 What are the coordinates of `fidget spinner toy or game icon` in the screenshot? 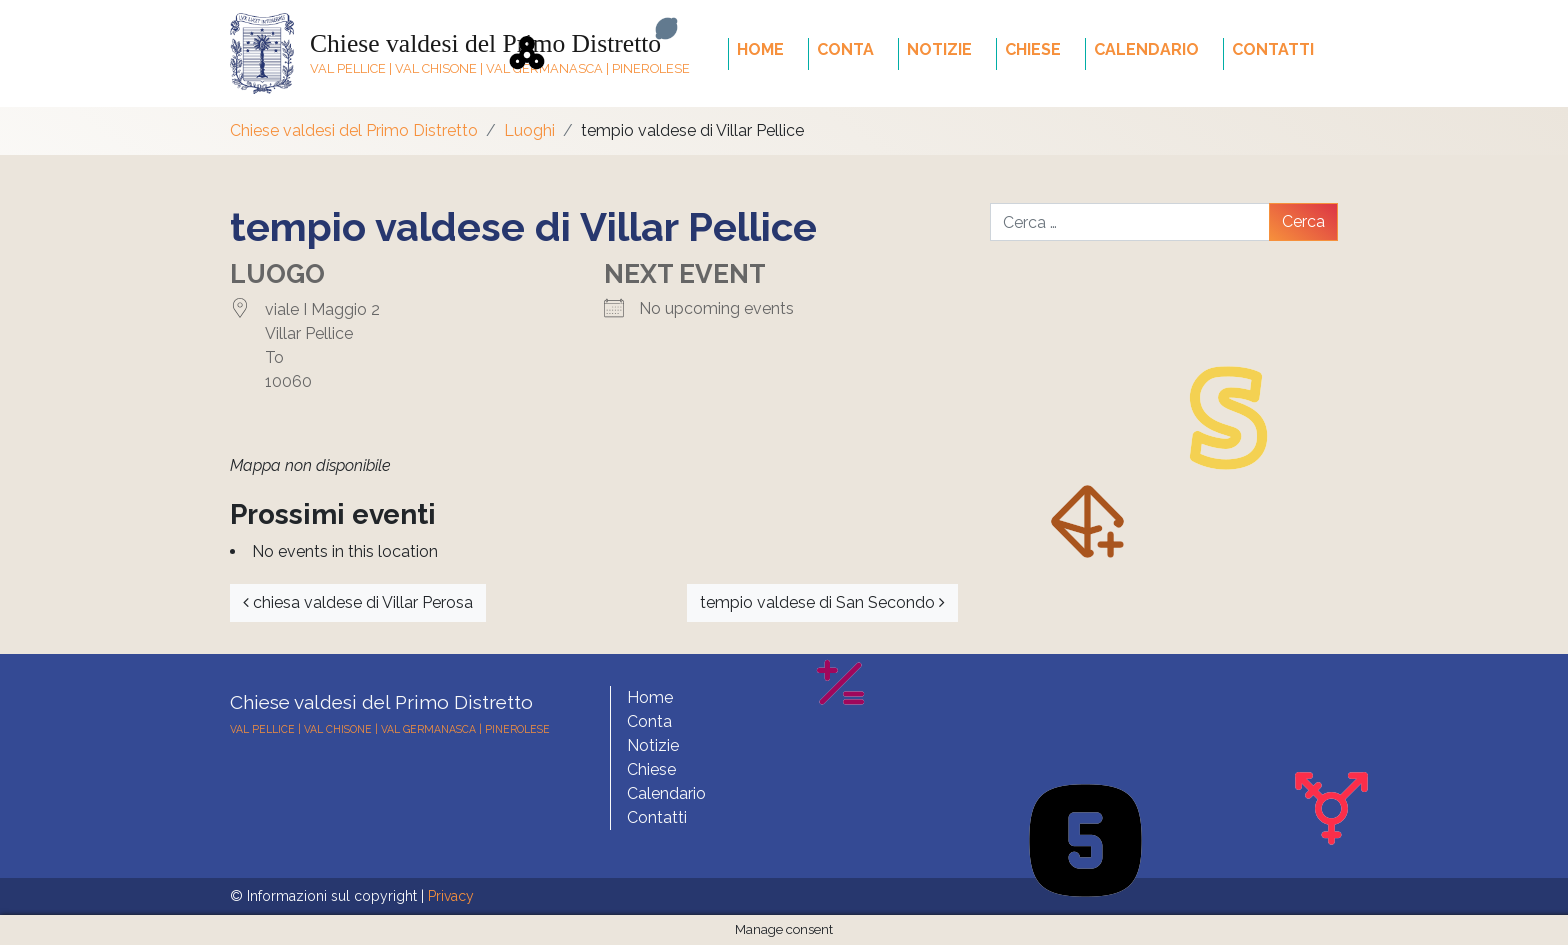 It's located at (527, 55).